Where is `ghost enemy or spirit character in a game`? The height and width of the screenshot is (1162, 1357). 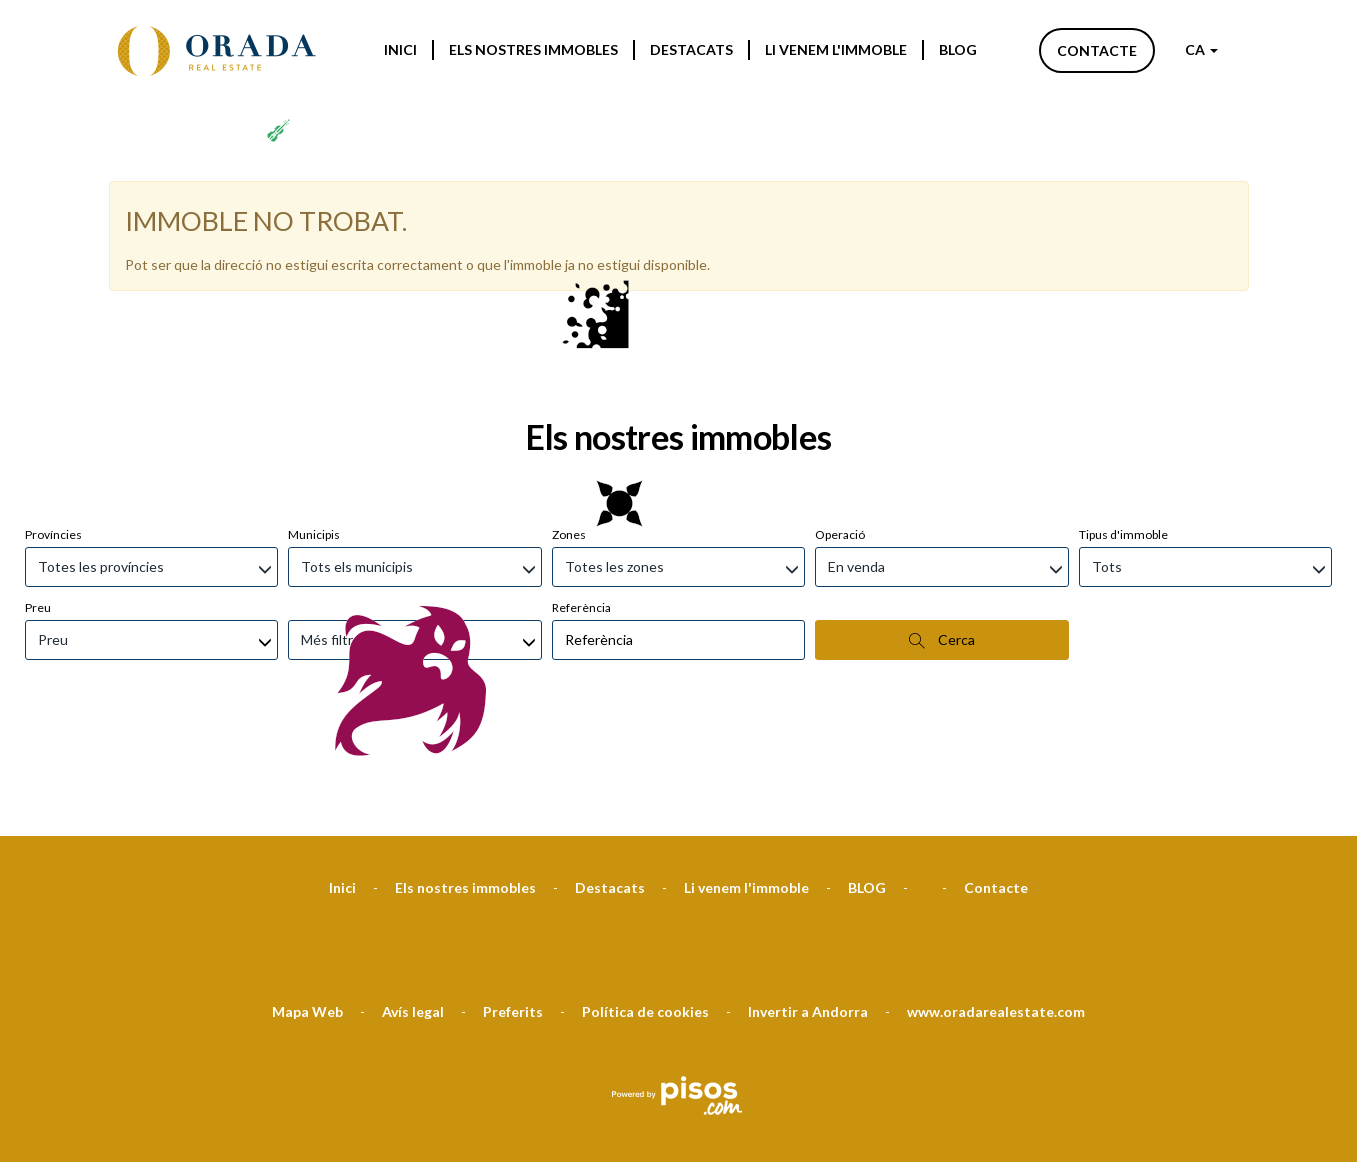
ghost enemy or spirit character in a game is located at coordinates (410, 681).